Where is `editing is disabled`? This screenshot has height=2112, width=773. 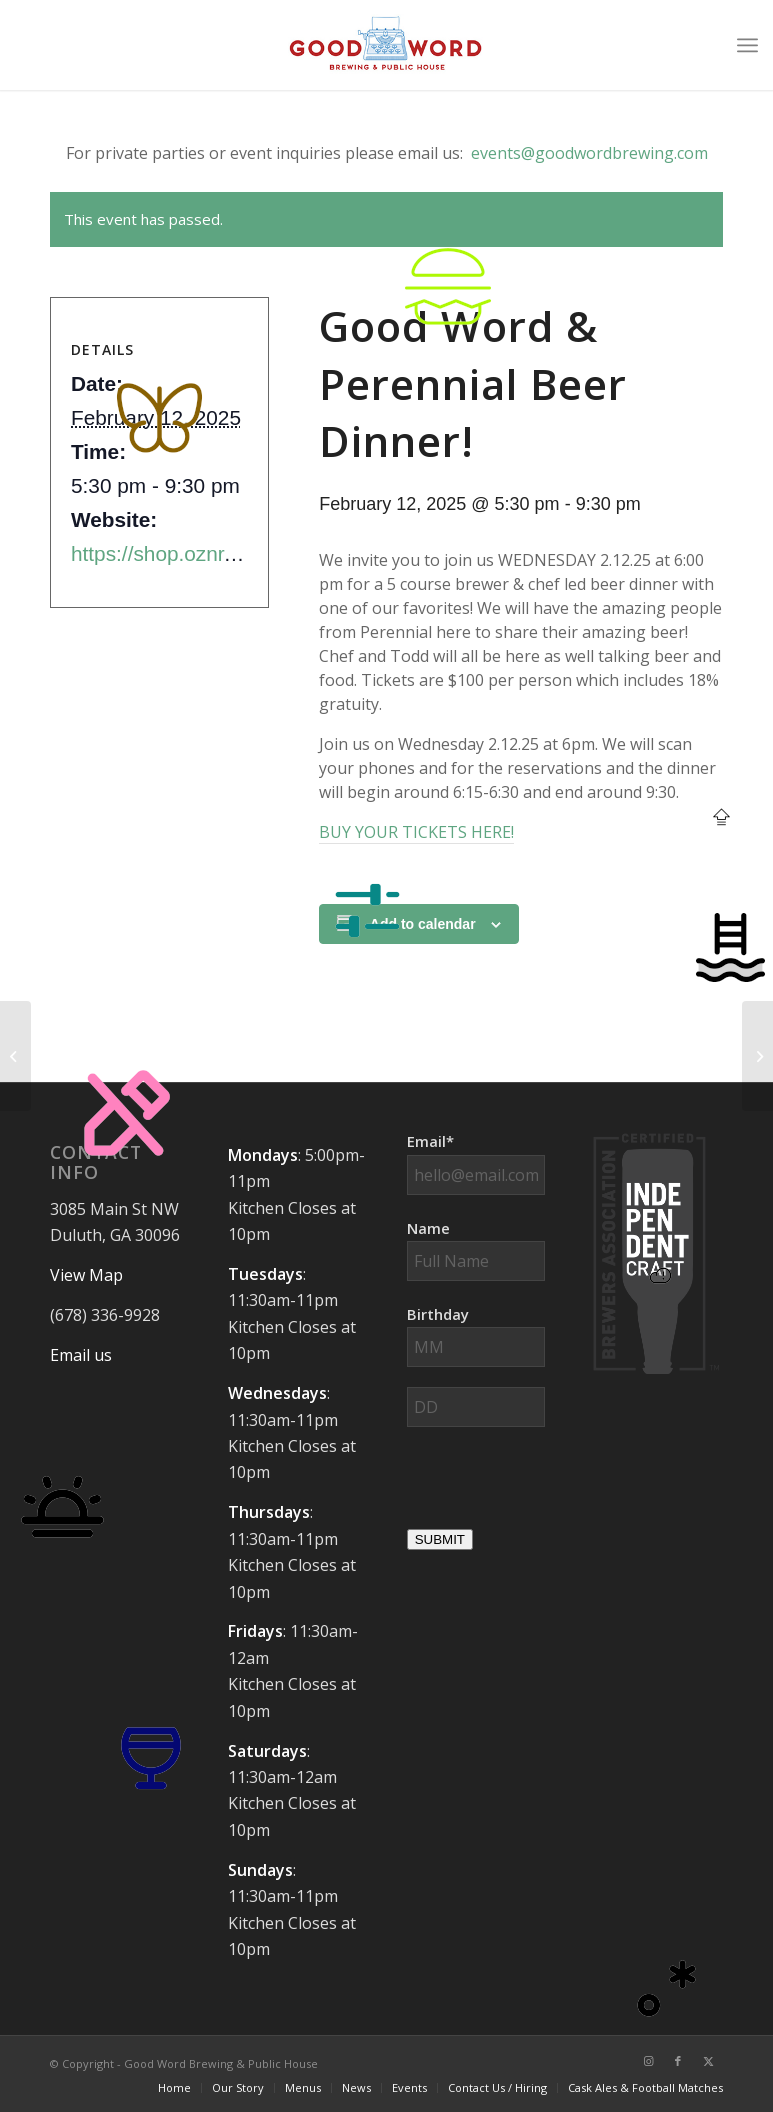
editing is disabled is located at coordinates (125, 1114).